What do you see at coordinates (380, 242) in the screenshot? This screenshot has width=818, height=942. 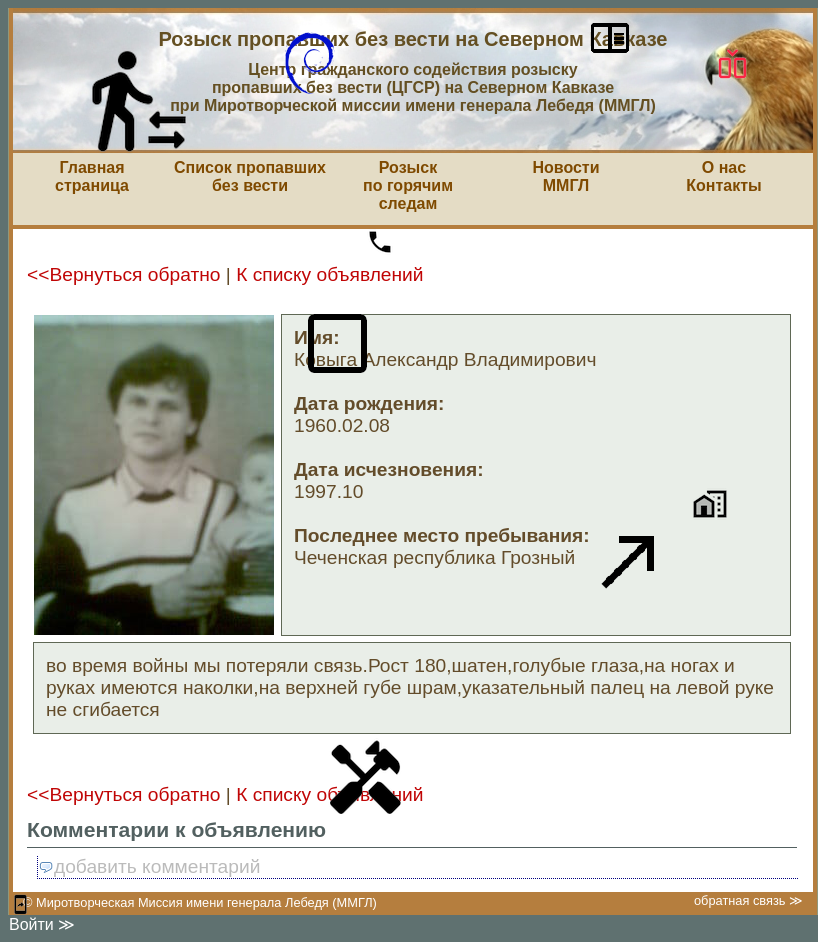 I see `make a phone call` at bounding box center [380, 242].